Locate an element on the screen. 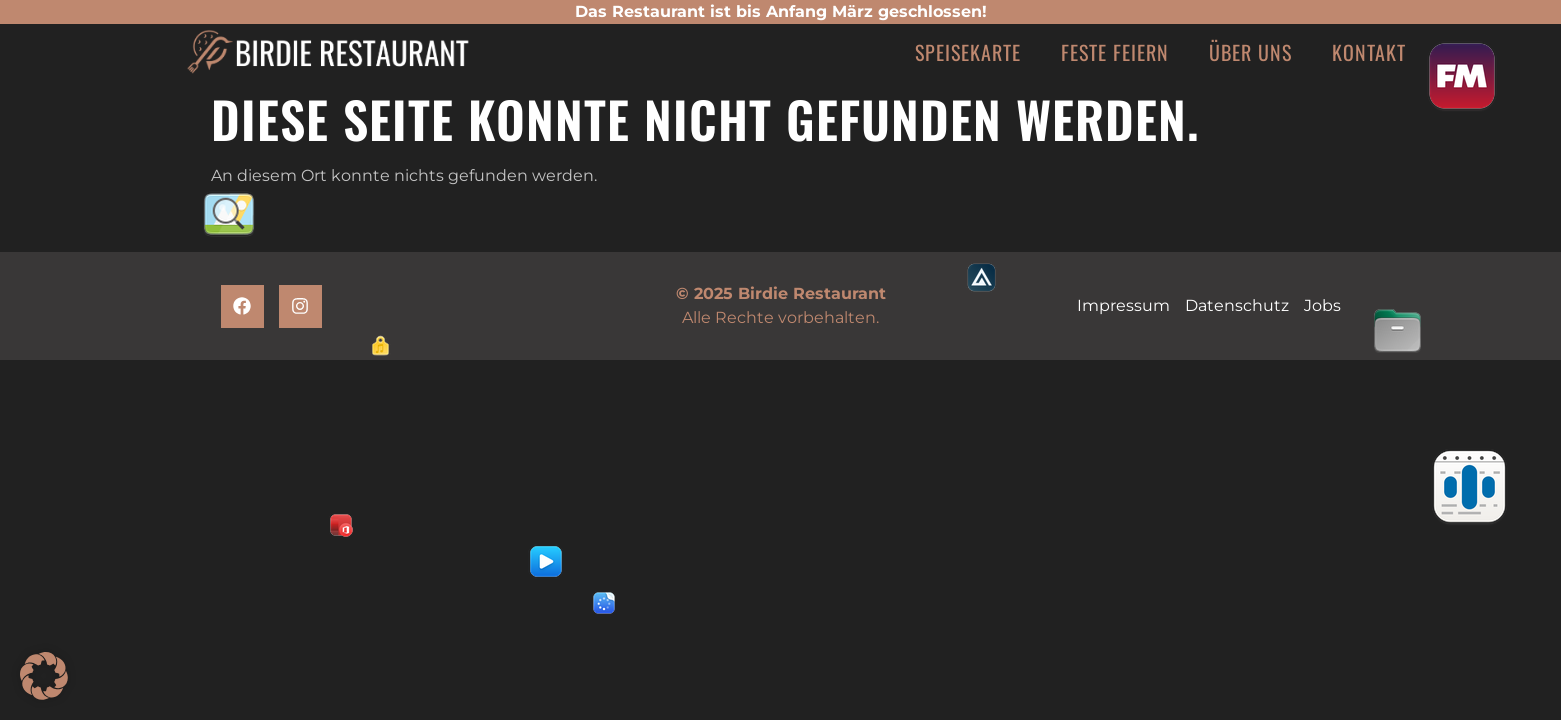 The image size is (1561, 720). open football manager app is located at coordinates (1462, 76).